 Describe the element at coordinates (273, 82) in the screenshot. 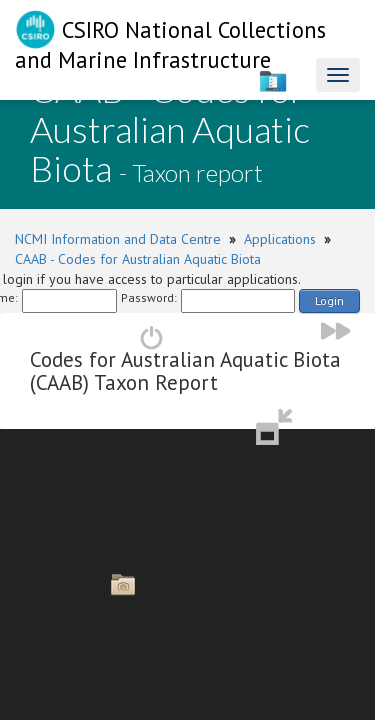

I see `open settings or preferences folder` at that location.